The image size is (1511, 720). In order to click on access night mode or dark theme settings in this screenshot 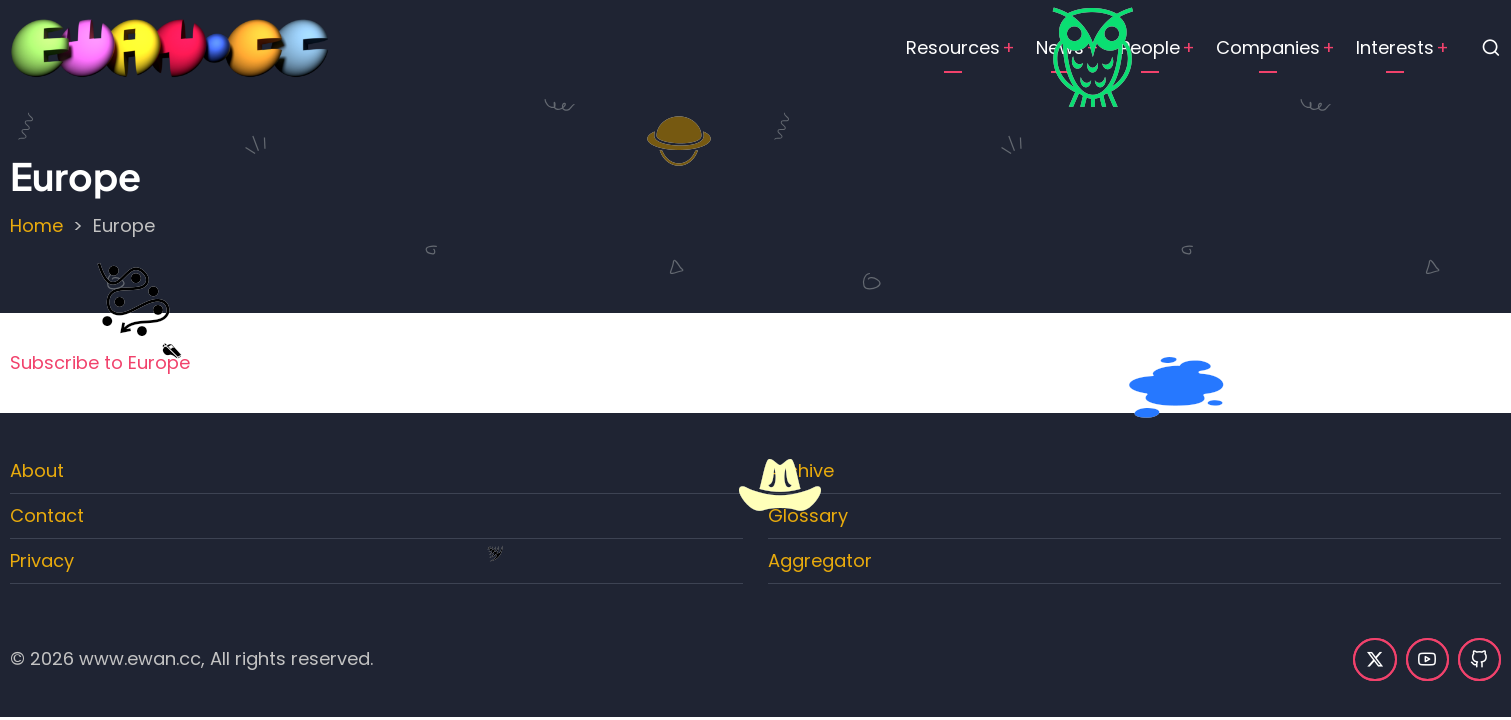, I will do `click(1092, 57)`.